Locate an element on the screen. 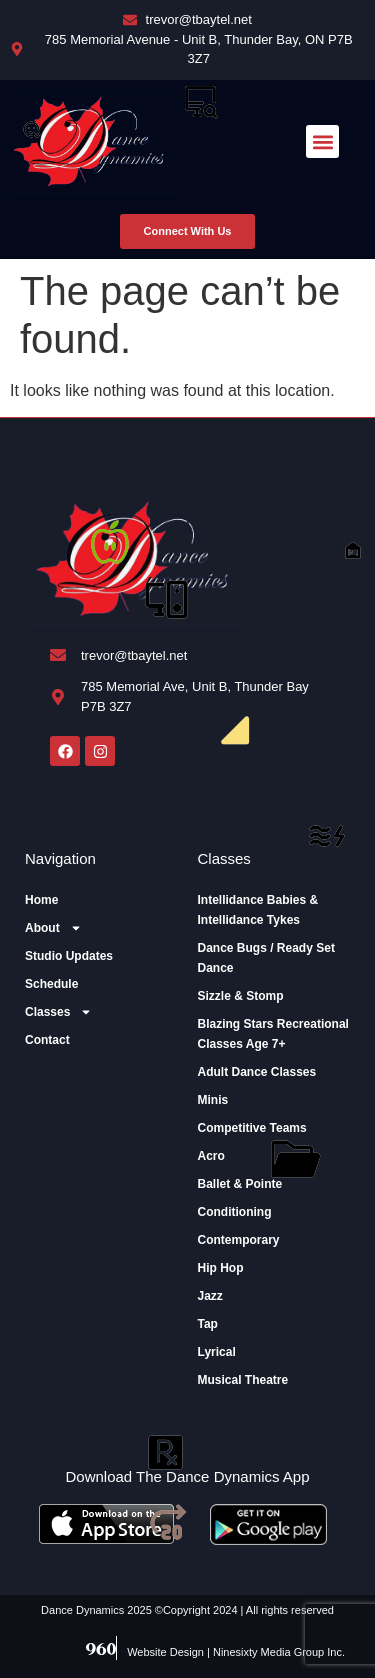 This screenshot has width=375, height=1678. react with love or affection is located at coordinates (31, 129).